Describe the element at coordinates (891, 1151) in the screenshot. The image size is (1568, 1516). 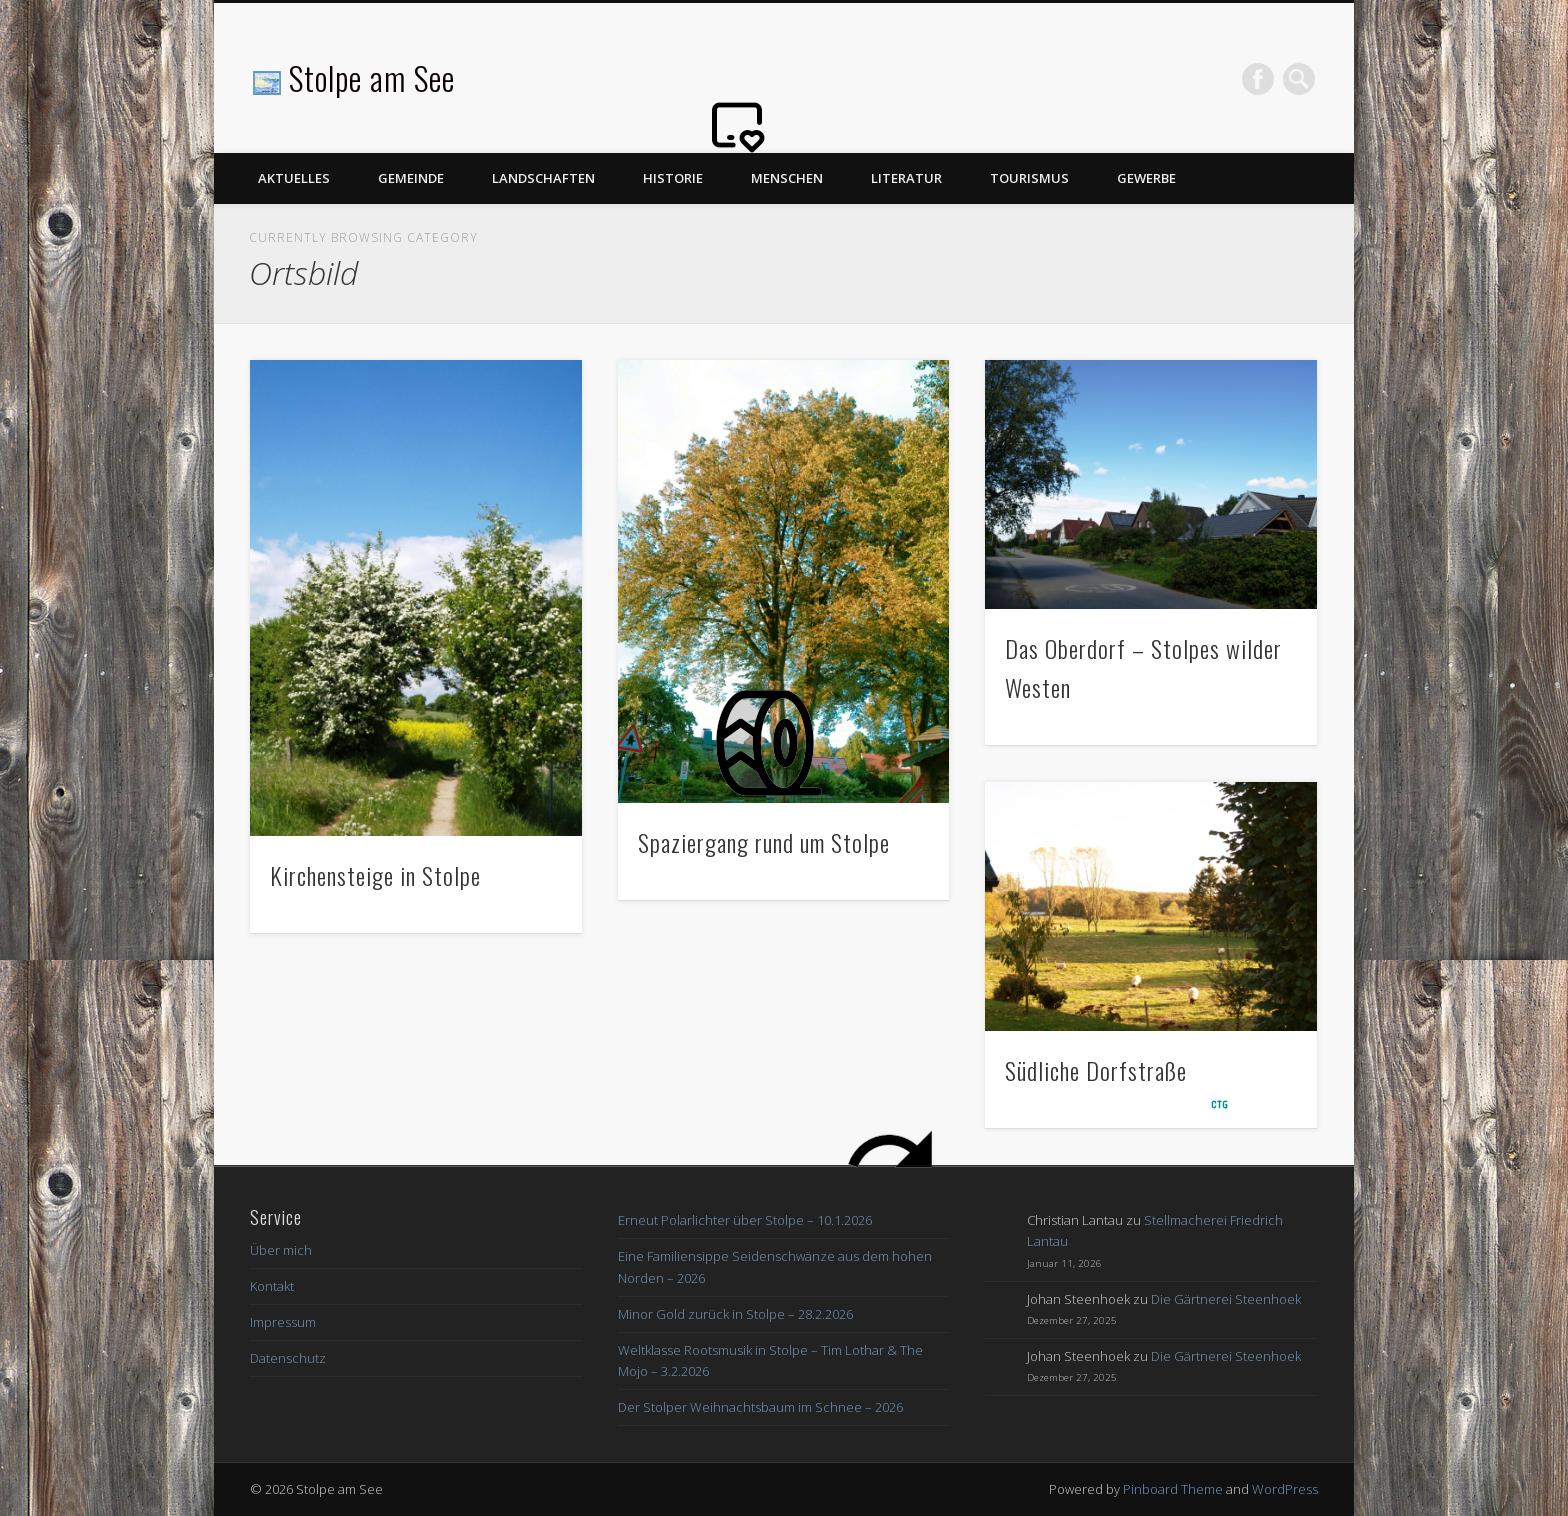
I see `redo the last undone action` at that location.